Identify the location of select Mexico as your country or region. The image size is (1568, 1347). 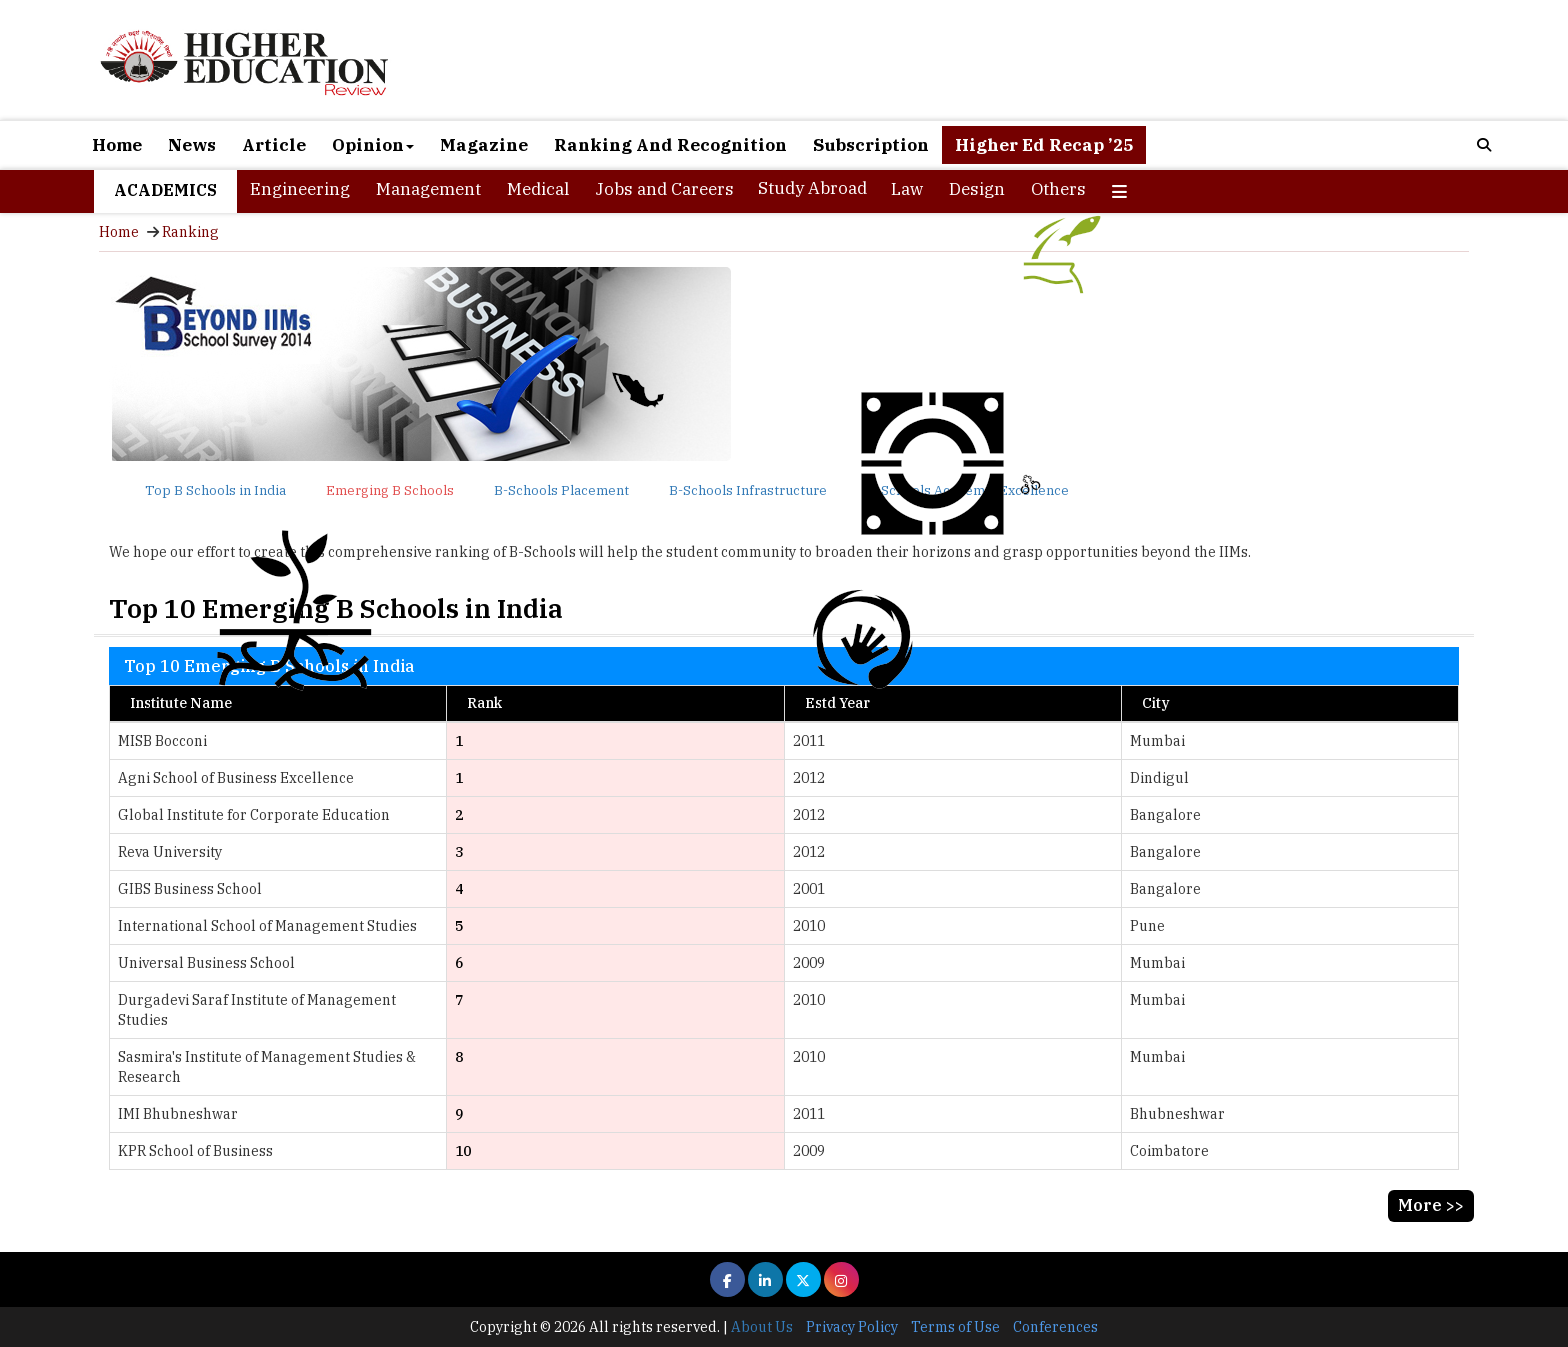
(638, 390).